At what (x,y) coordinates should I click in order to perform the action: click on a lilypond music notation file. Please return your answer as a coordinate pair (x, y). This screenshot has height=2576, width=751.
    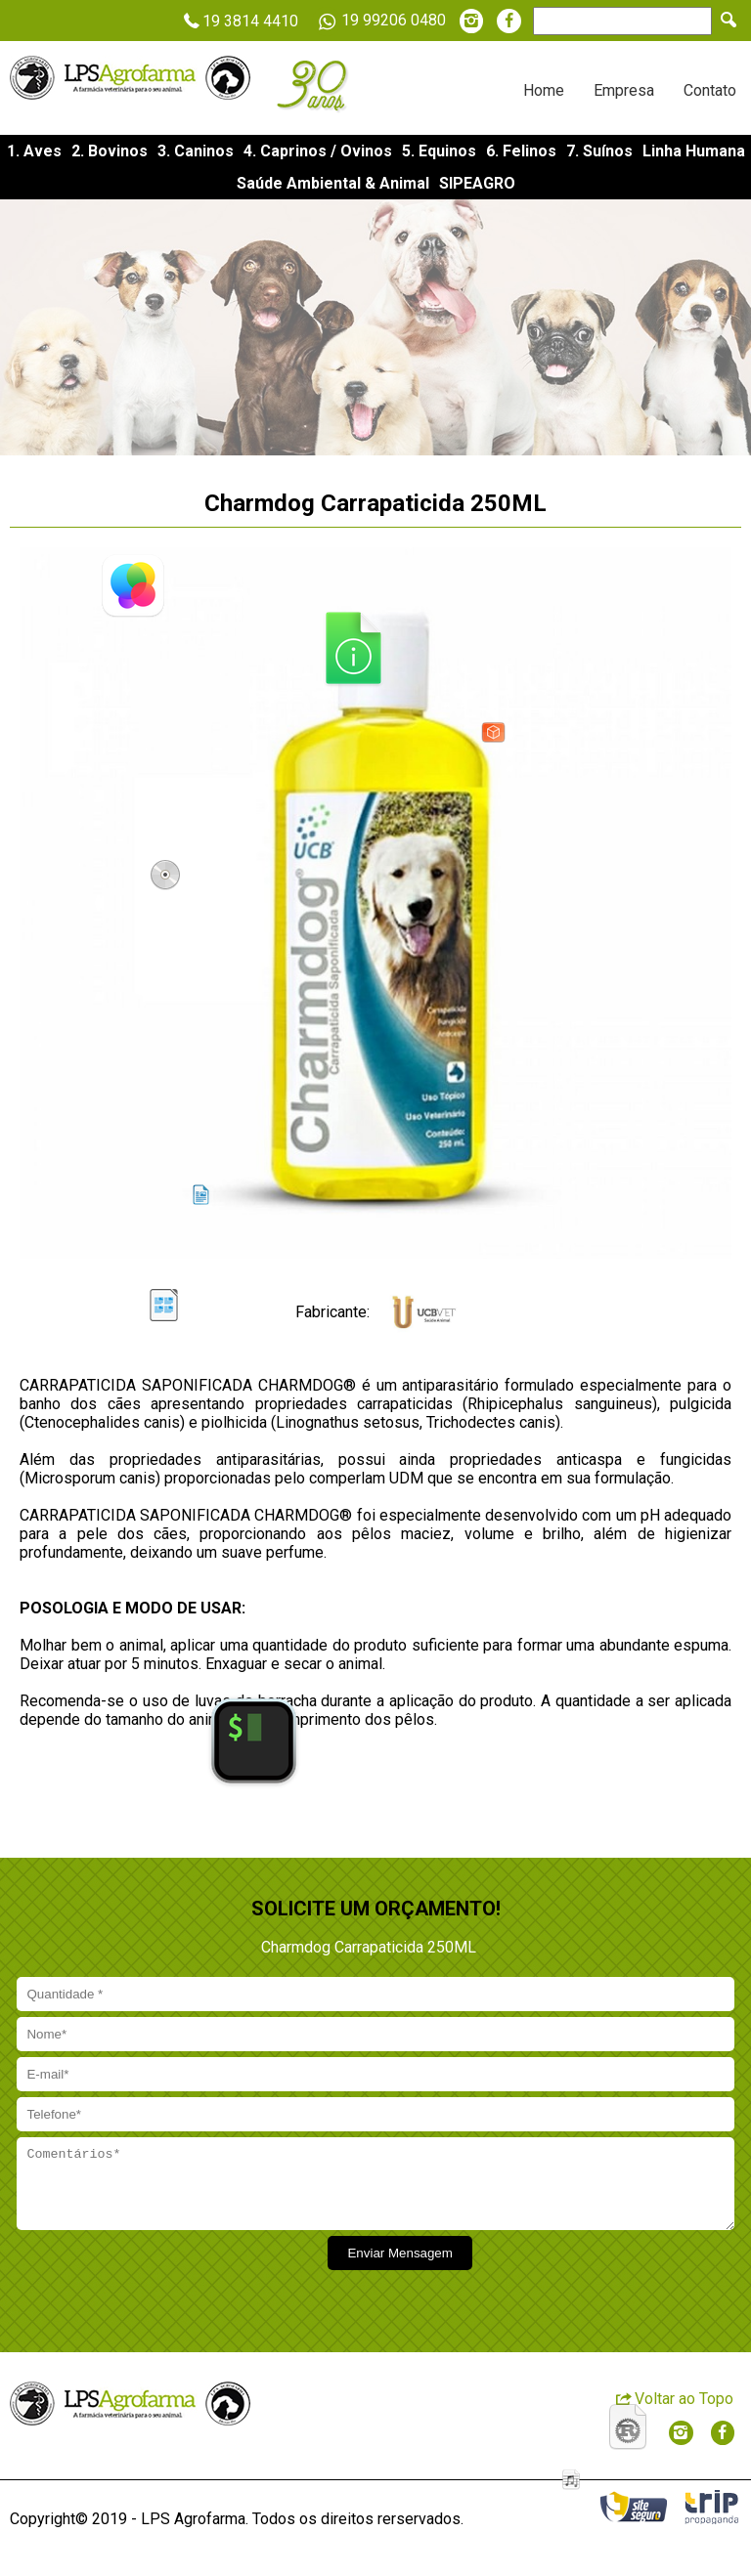
    Looking at the image, I should click on (571, 2479).